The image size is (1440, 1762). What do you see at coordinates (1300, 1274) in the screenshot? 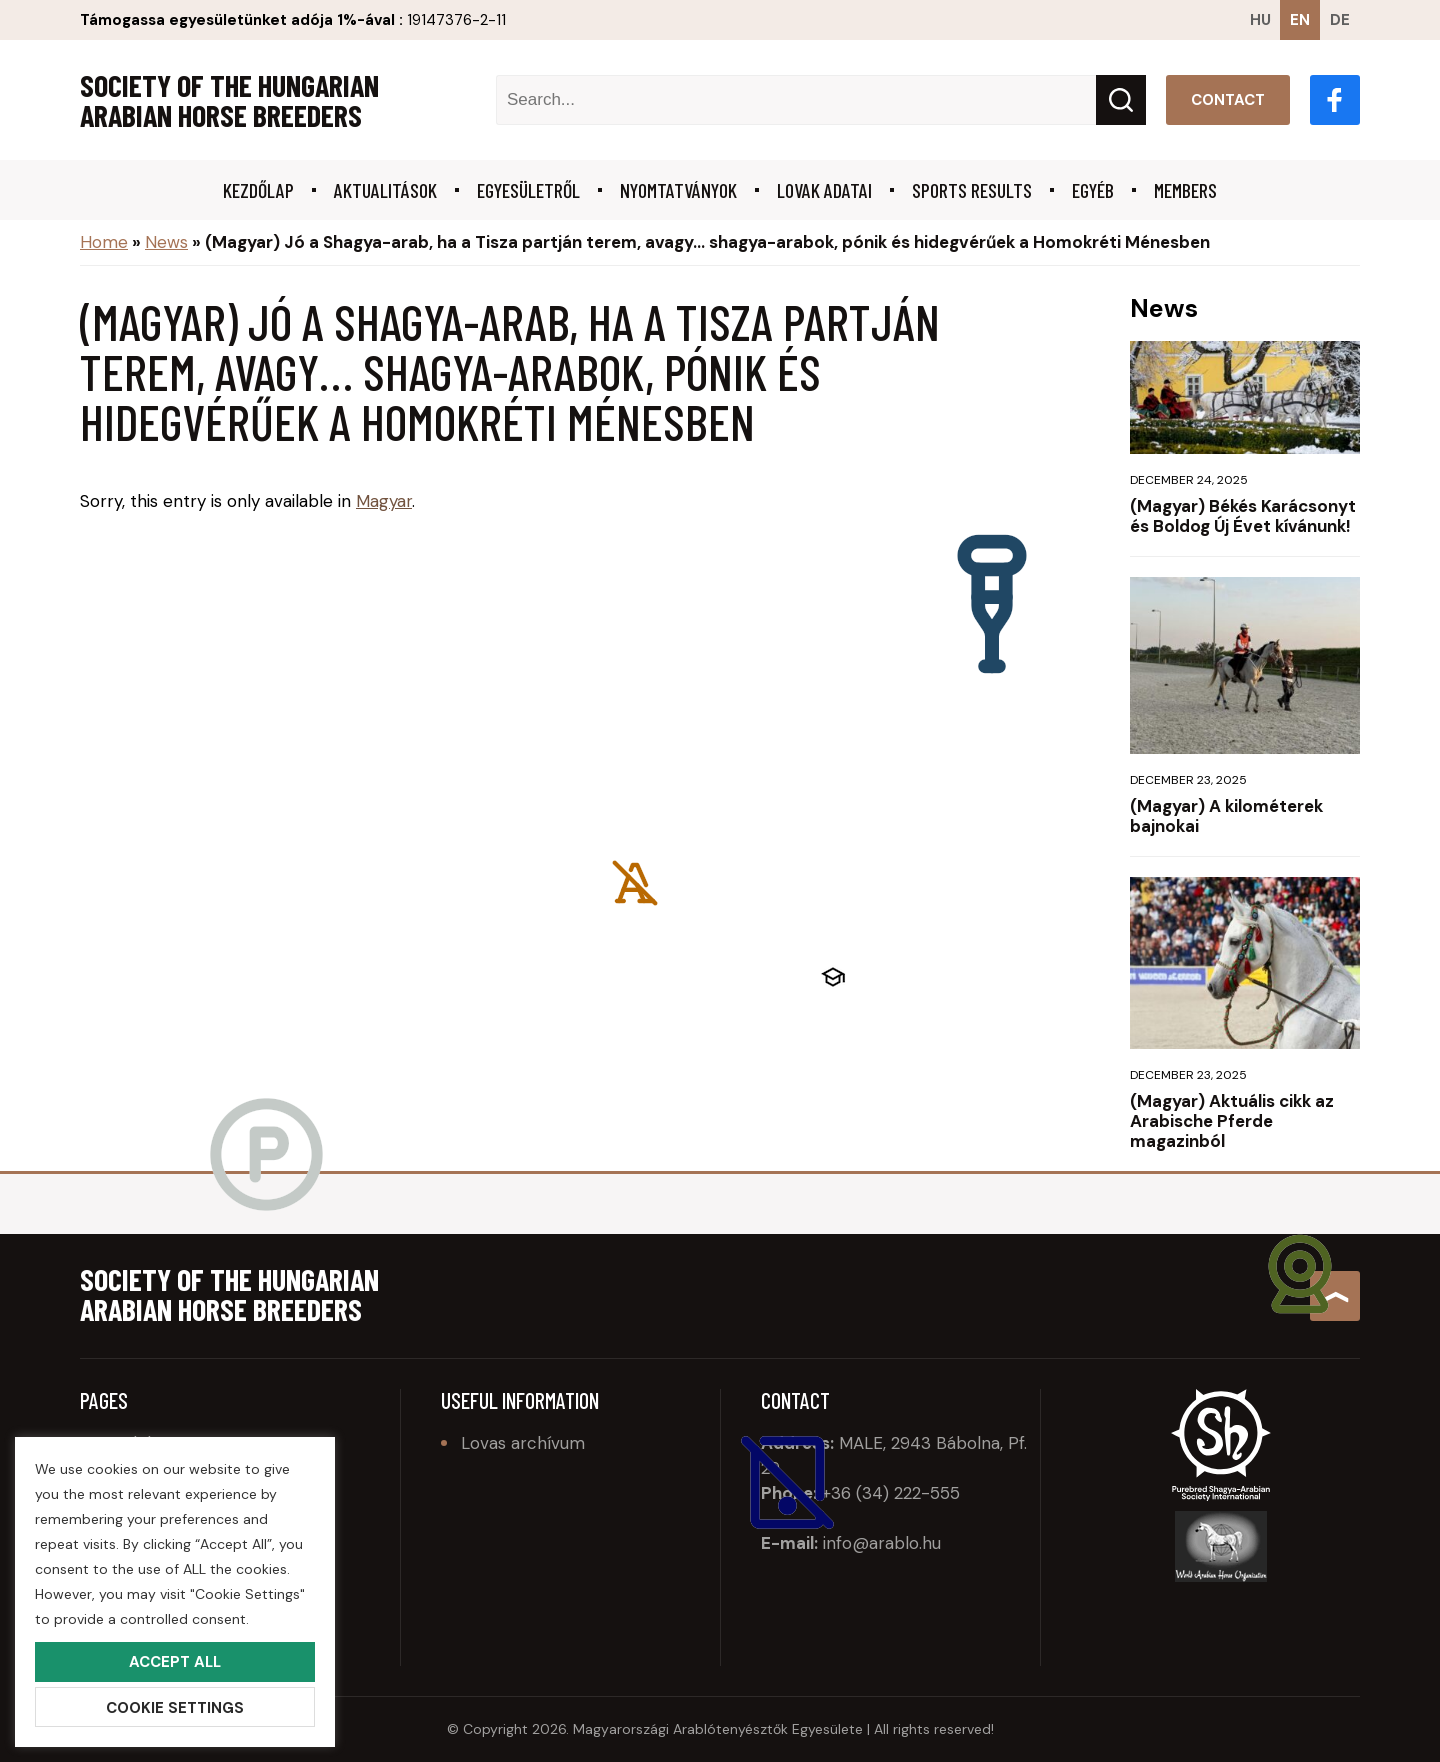
I see `access webcam settings` at bounding box center [1300, 1274].